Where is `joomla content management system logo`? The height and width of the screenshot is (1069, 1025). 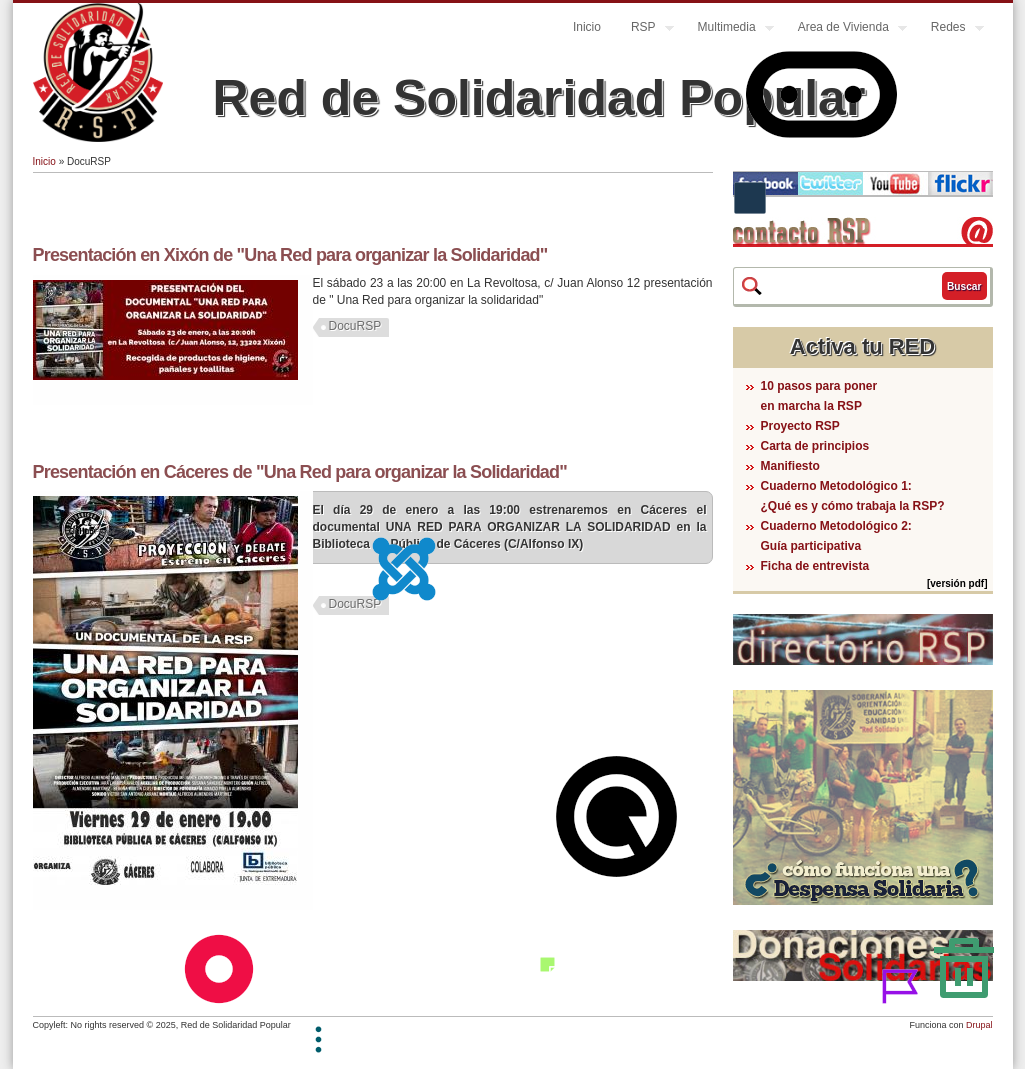
joomla content management system logo is located at coordinates (404, 569).